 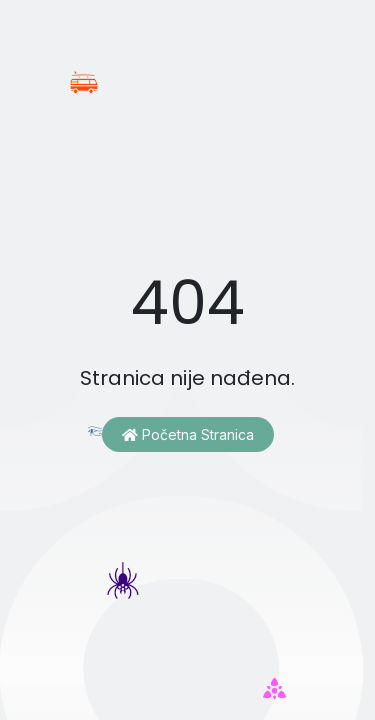 What do you see at coordinates (123, 581) in the screenshot?
I see `indicates a spooky or halloween-themed game element` at bounding box center [123, 581].